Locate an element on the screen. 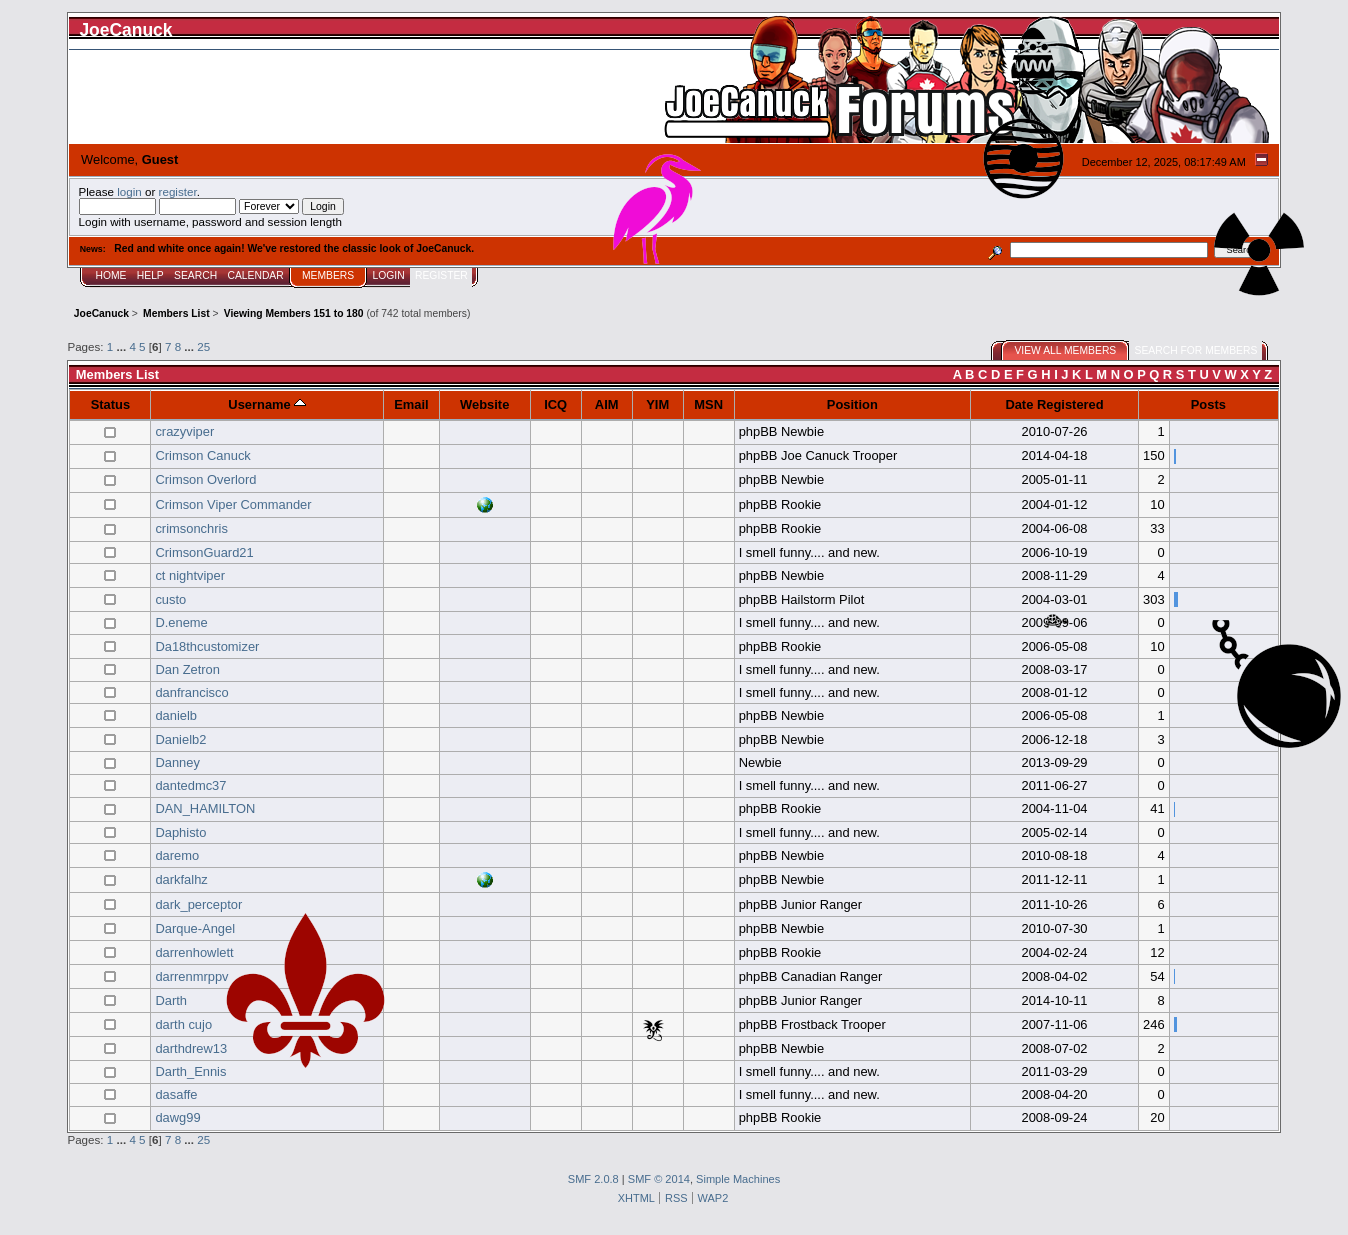 The width and height of the screenshot is (1348, 1235). decorative emblem representing French or royal heritage is located at coordinates (305, 990).